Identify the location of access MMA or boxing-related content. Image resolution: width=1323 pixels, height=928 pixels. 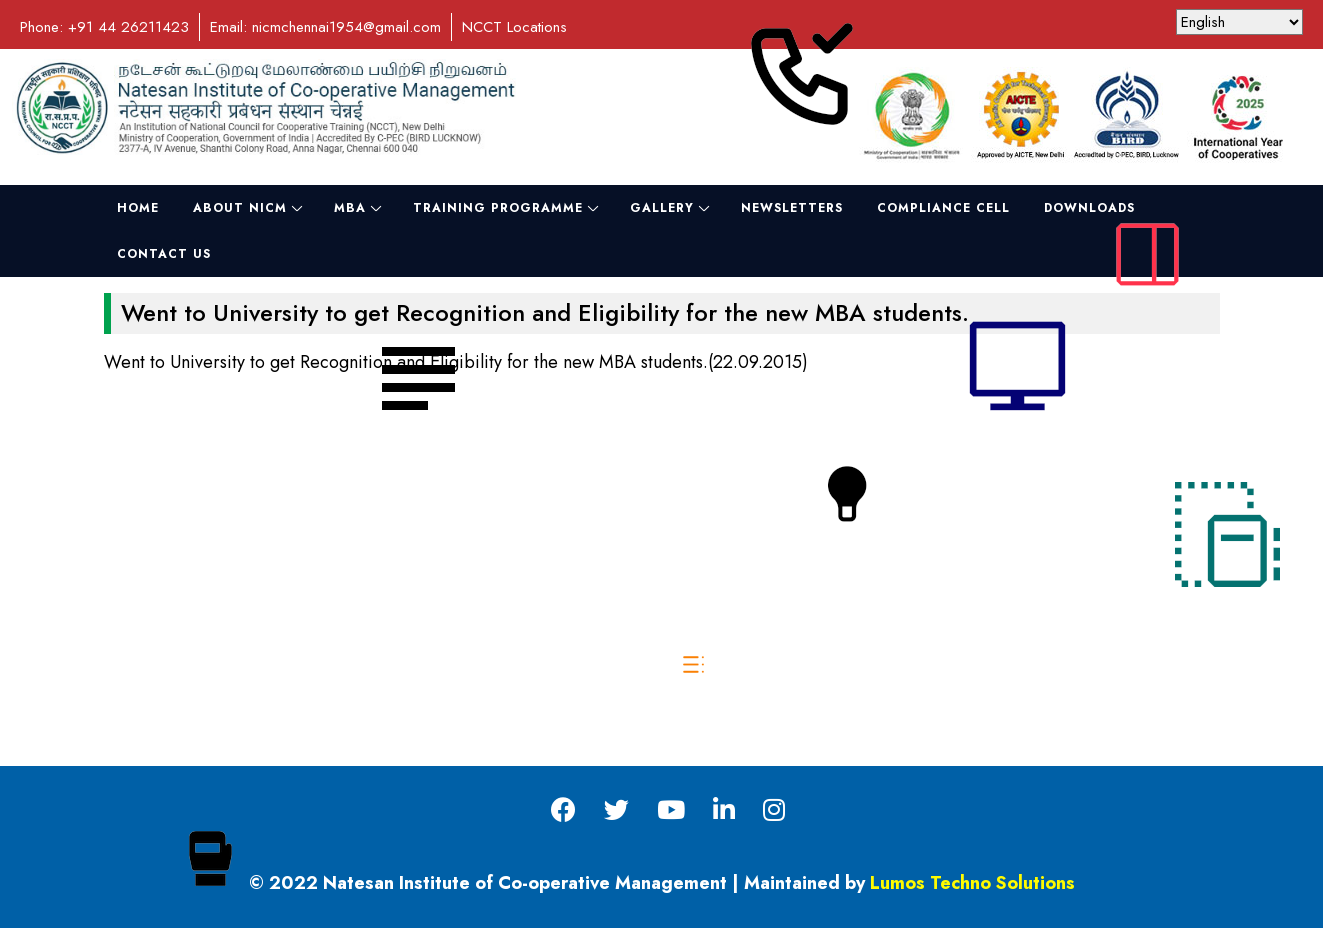
(210, 858).